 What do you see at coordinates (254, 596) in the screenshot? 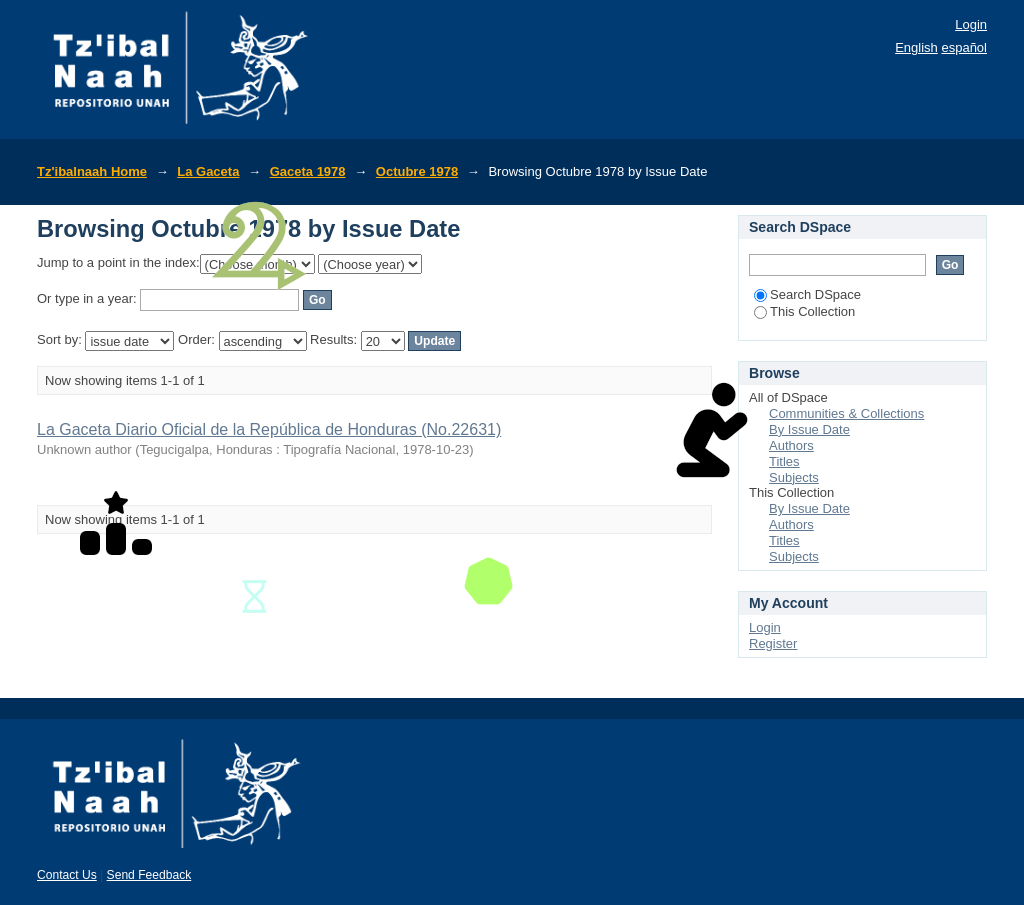
I see `indicates a process is waiting or pending` at bounding box center [254, 596].